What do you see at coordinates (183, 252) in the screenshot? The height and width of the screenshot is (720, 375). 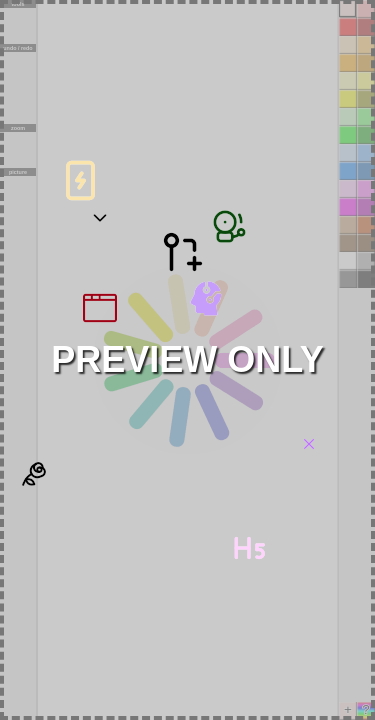 I see `create a new pull request` at bounding box center [183, 252].